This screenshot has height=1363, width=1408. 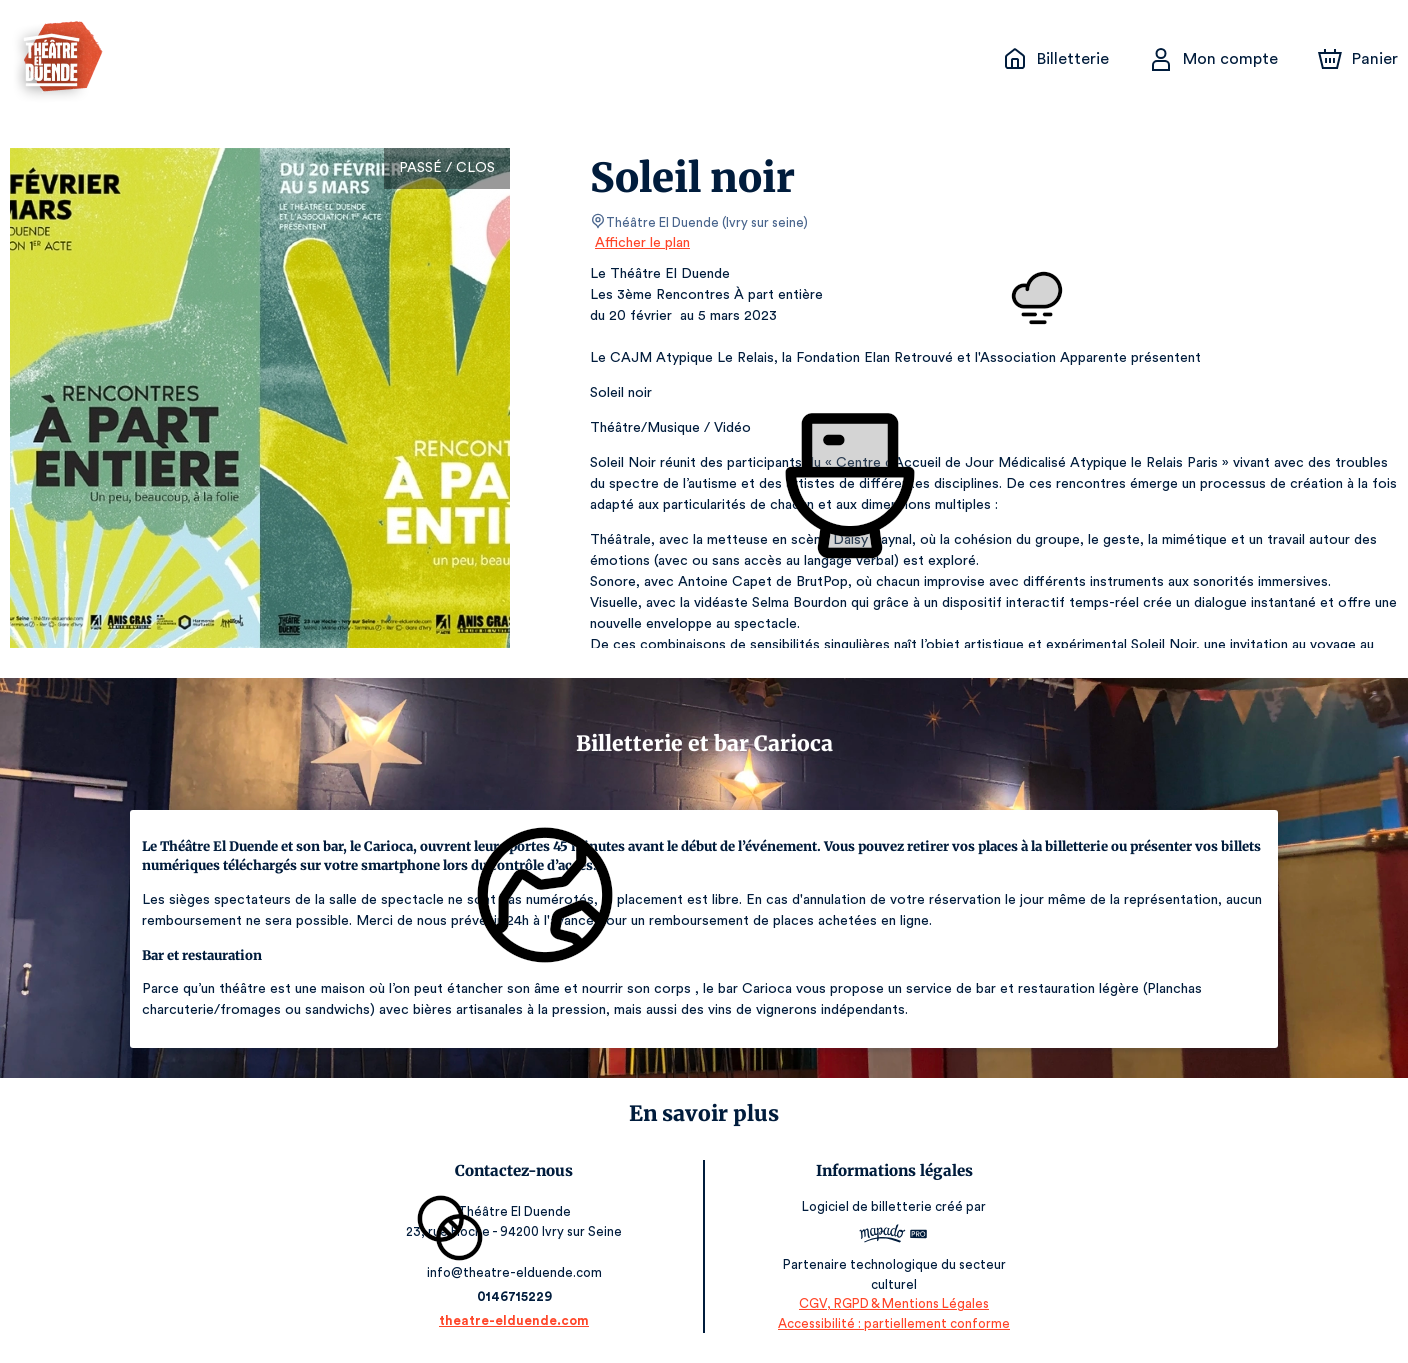 What do you see at coordinates (850, 483) in the screenshot?
I see `indicates restroom or bathroom location` at bounding box center [850, 483].